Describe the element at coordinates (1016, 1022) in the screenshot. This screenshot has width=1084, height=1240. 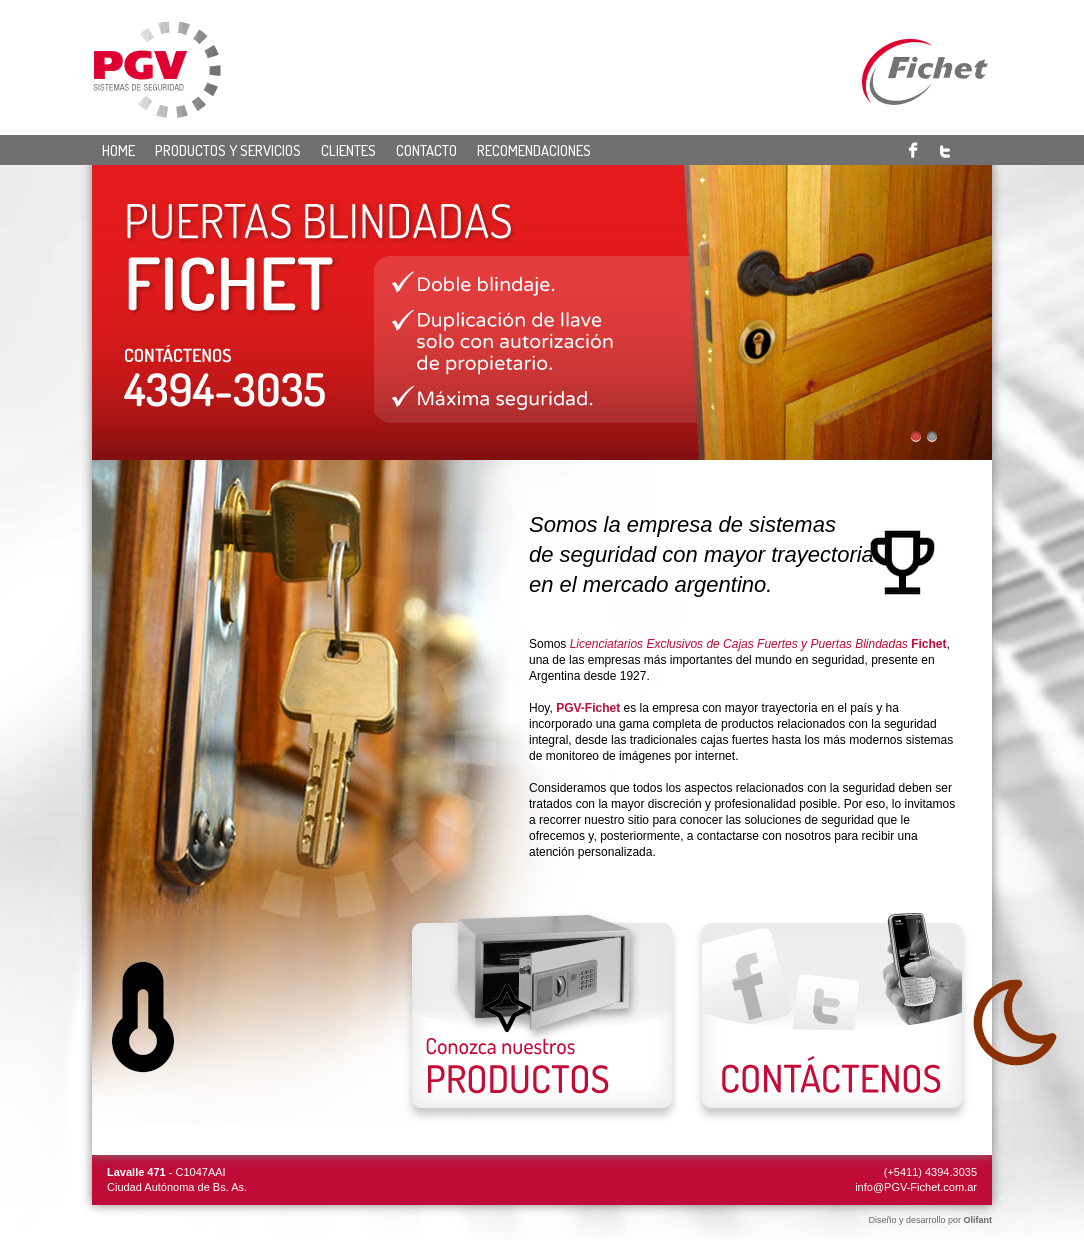
I see `toggle dark mode` at that location.